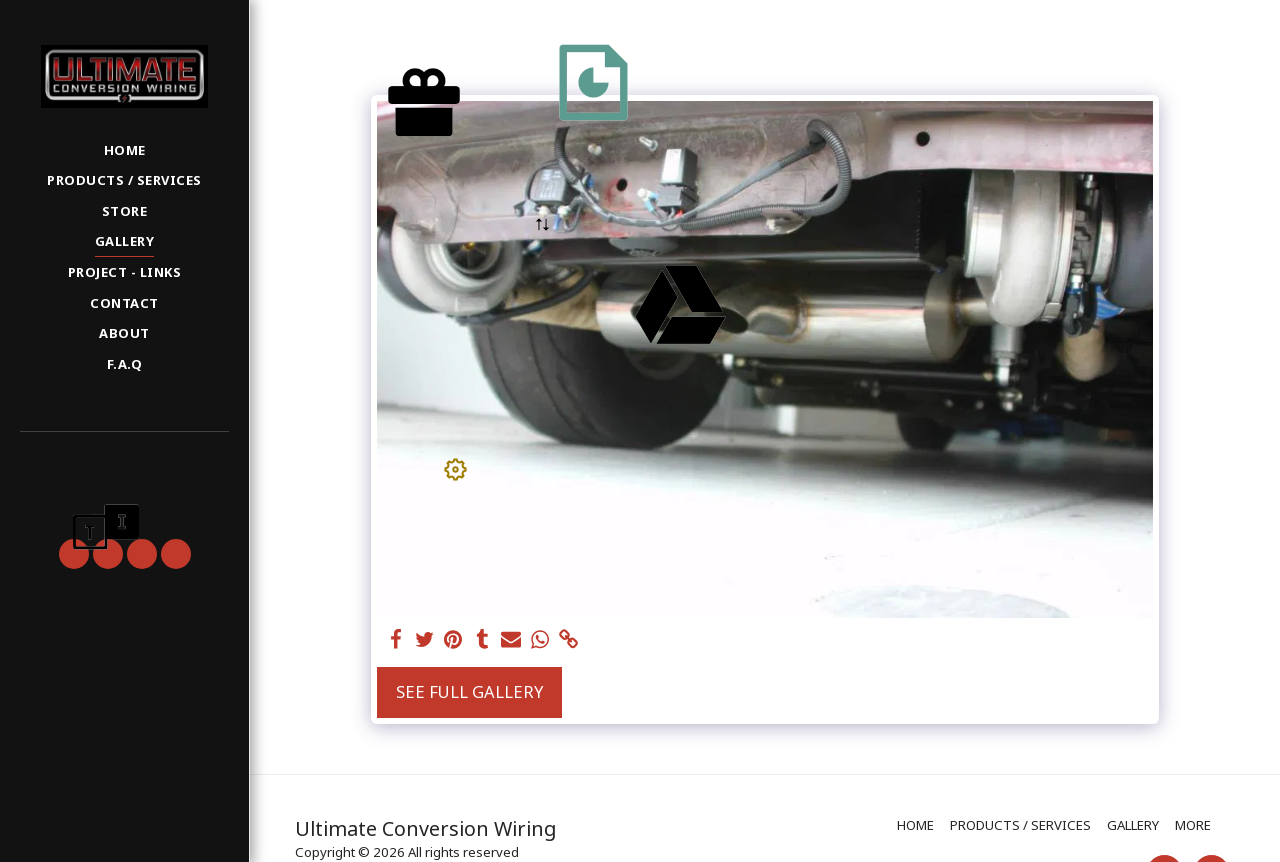 Image resolution: width=1280 pixels, height=862 pixels. Describe the element at coordinates (424, 104) in the screenshot. I see `view gifts or rewards` at that location.